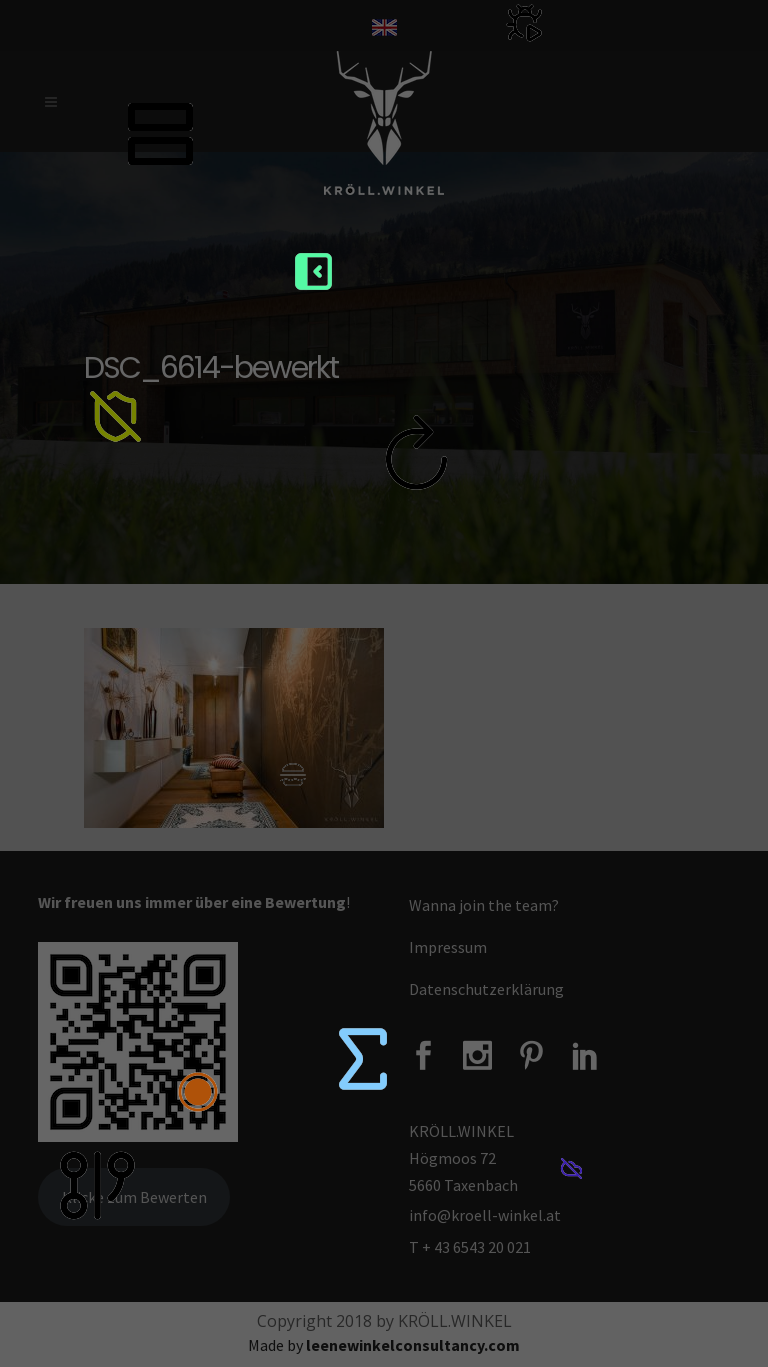  I want to click on selected option in a radio button group, so click(198, 1092).